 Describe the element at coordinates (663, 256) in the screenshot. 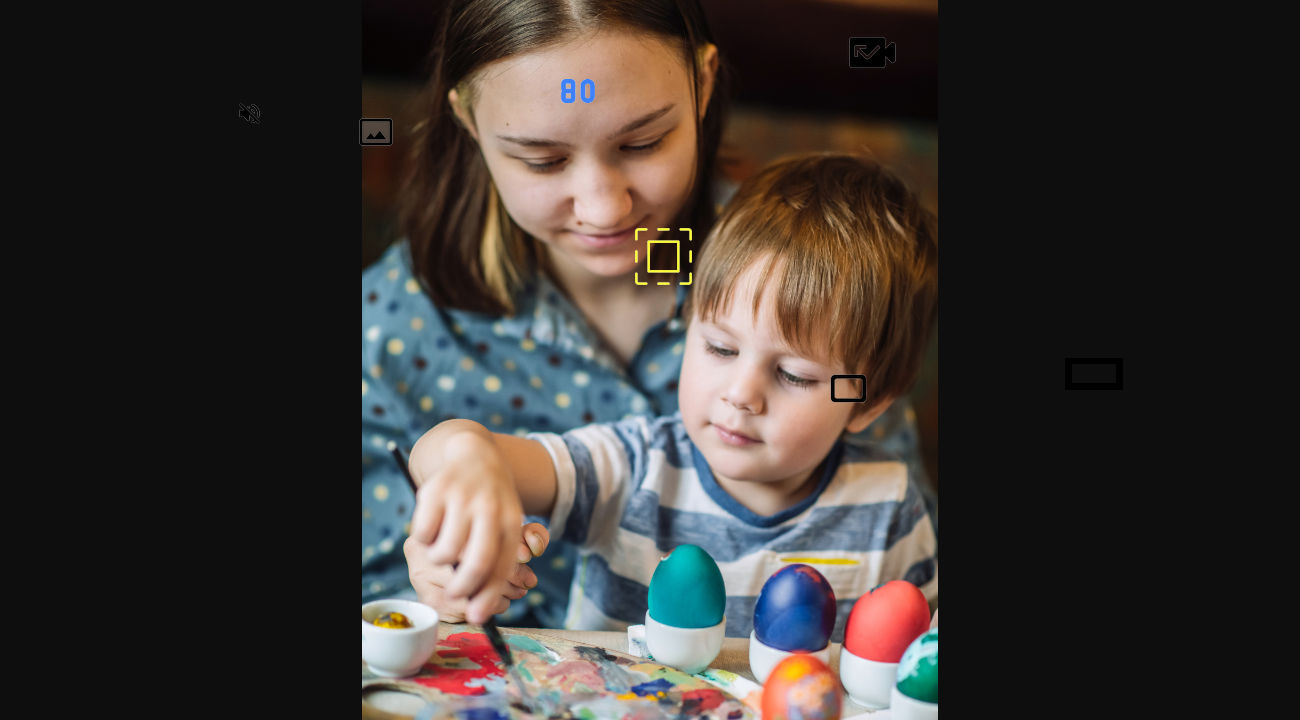

I see `select all items` at that location.